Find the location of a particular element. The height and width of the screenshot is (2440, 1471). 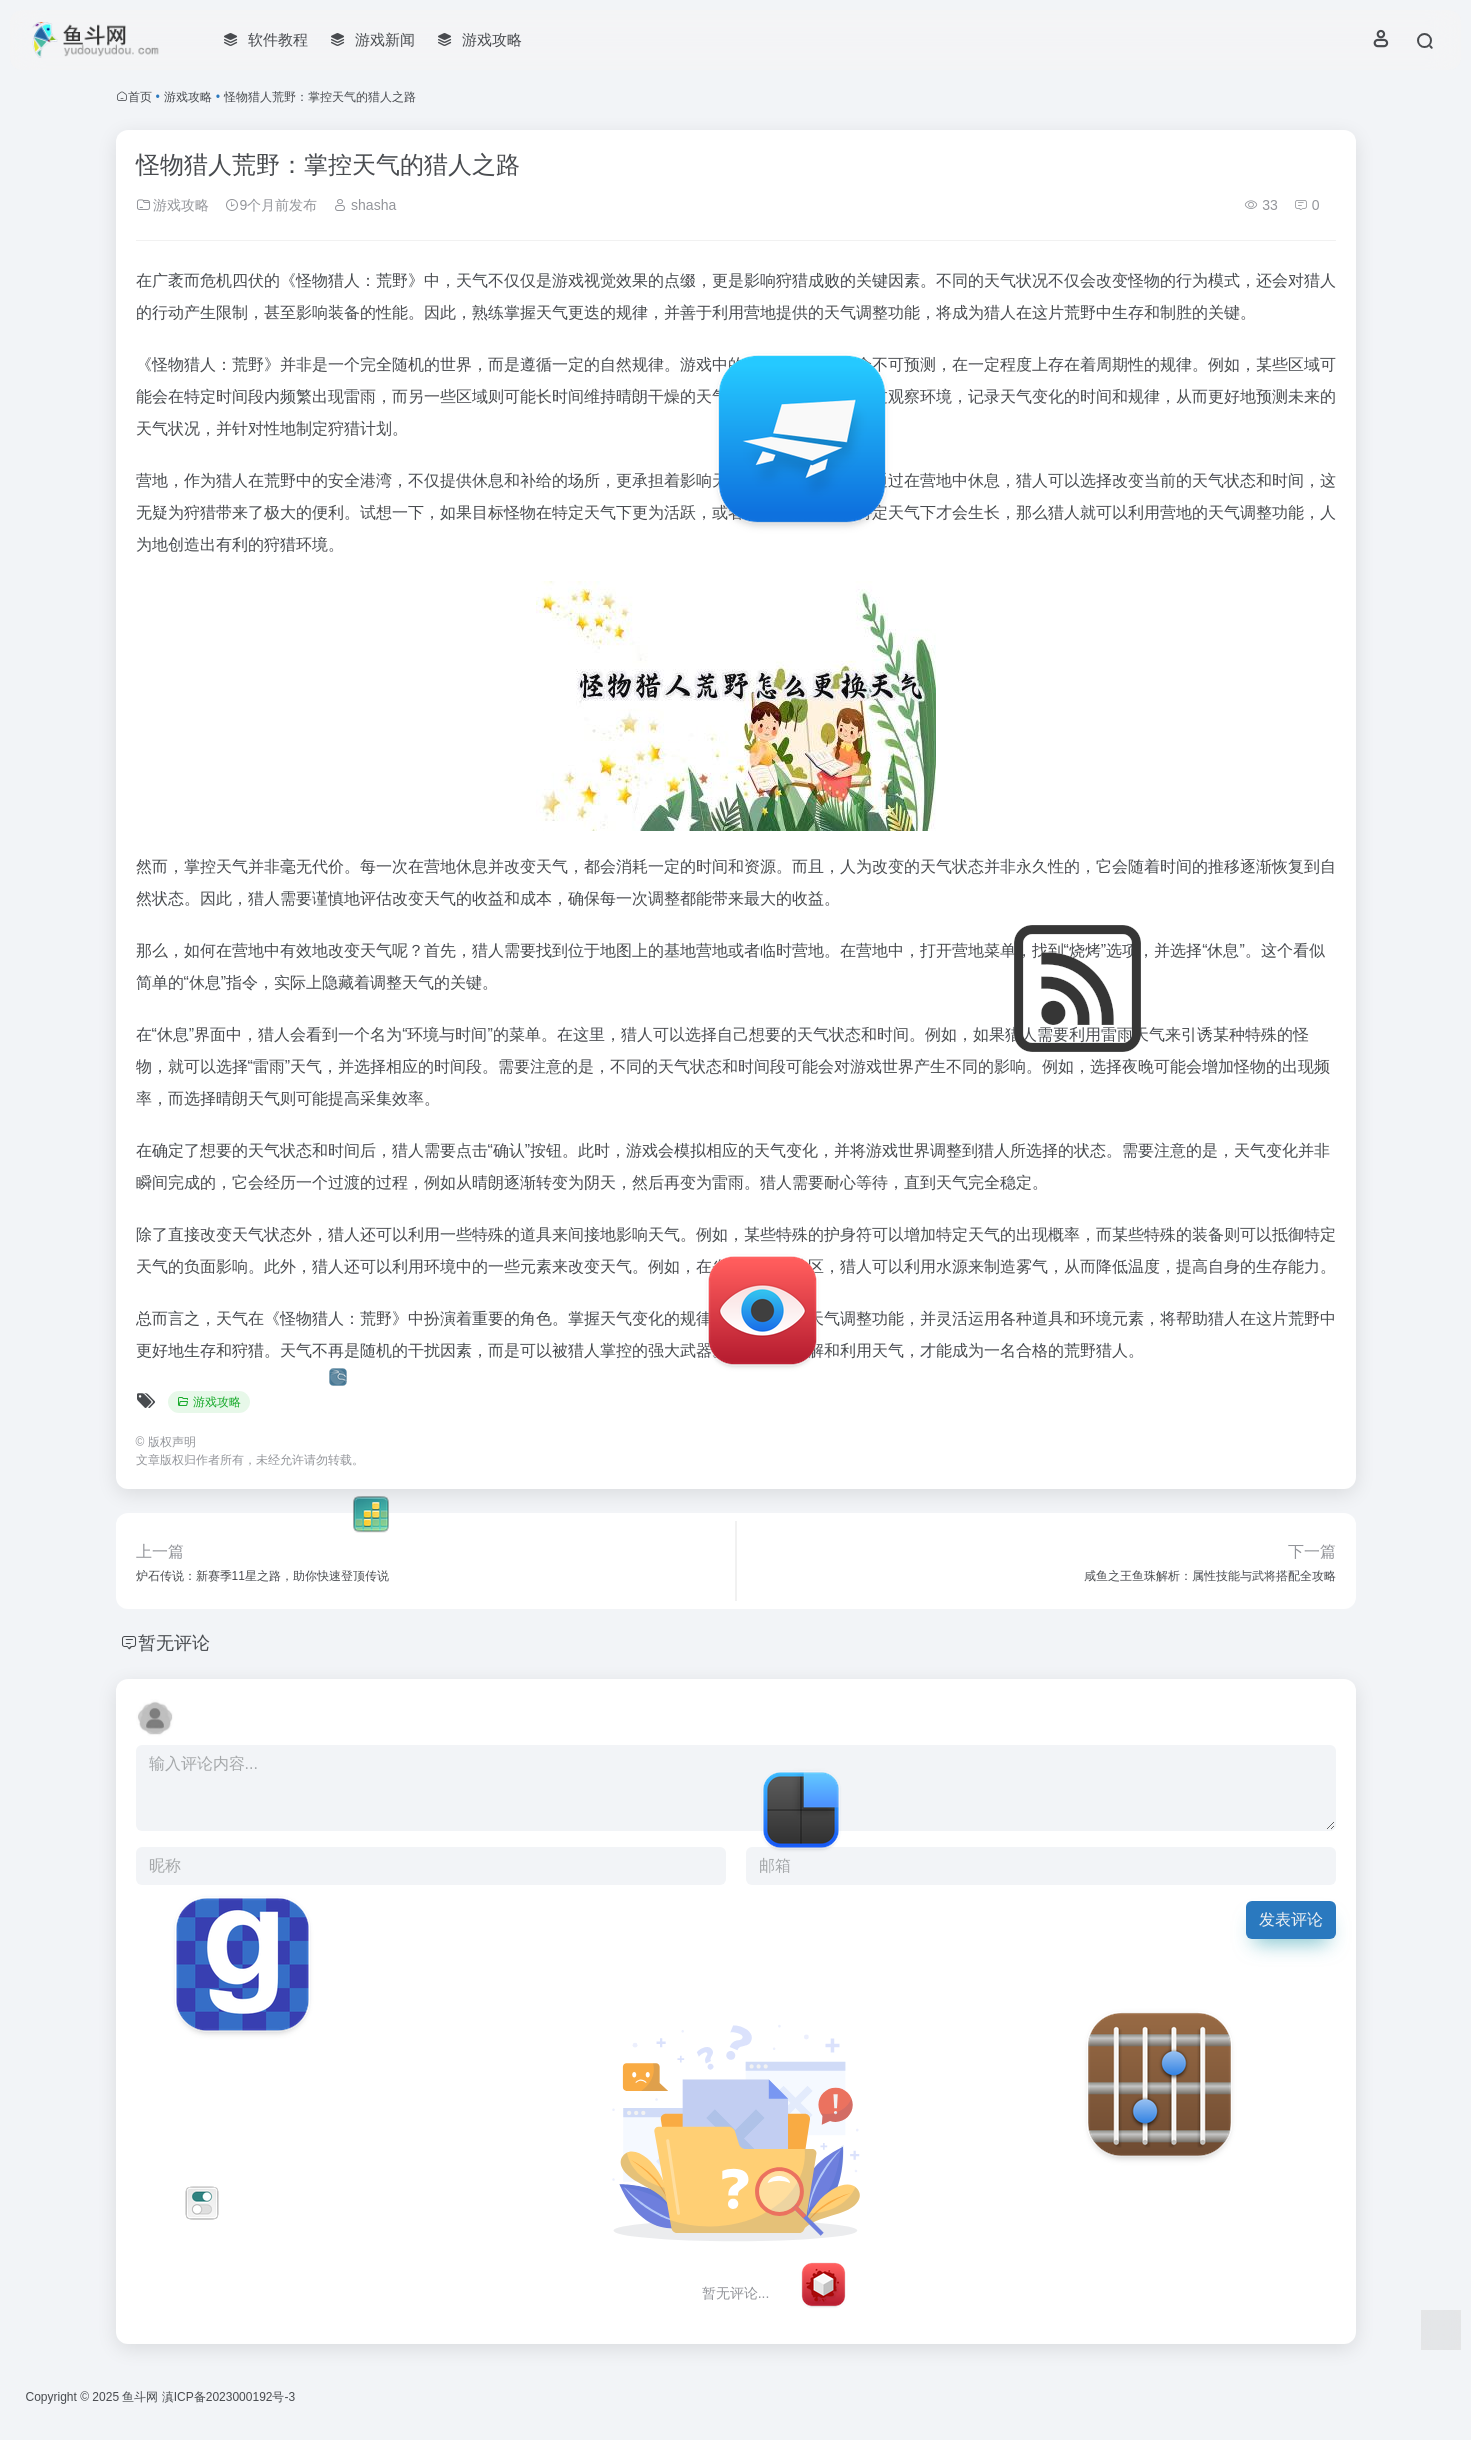

switch to workspace in the top-right position is located at coordinates (801, 1810).